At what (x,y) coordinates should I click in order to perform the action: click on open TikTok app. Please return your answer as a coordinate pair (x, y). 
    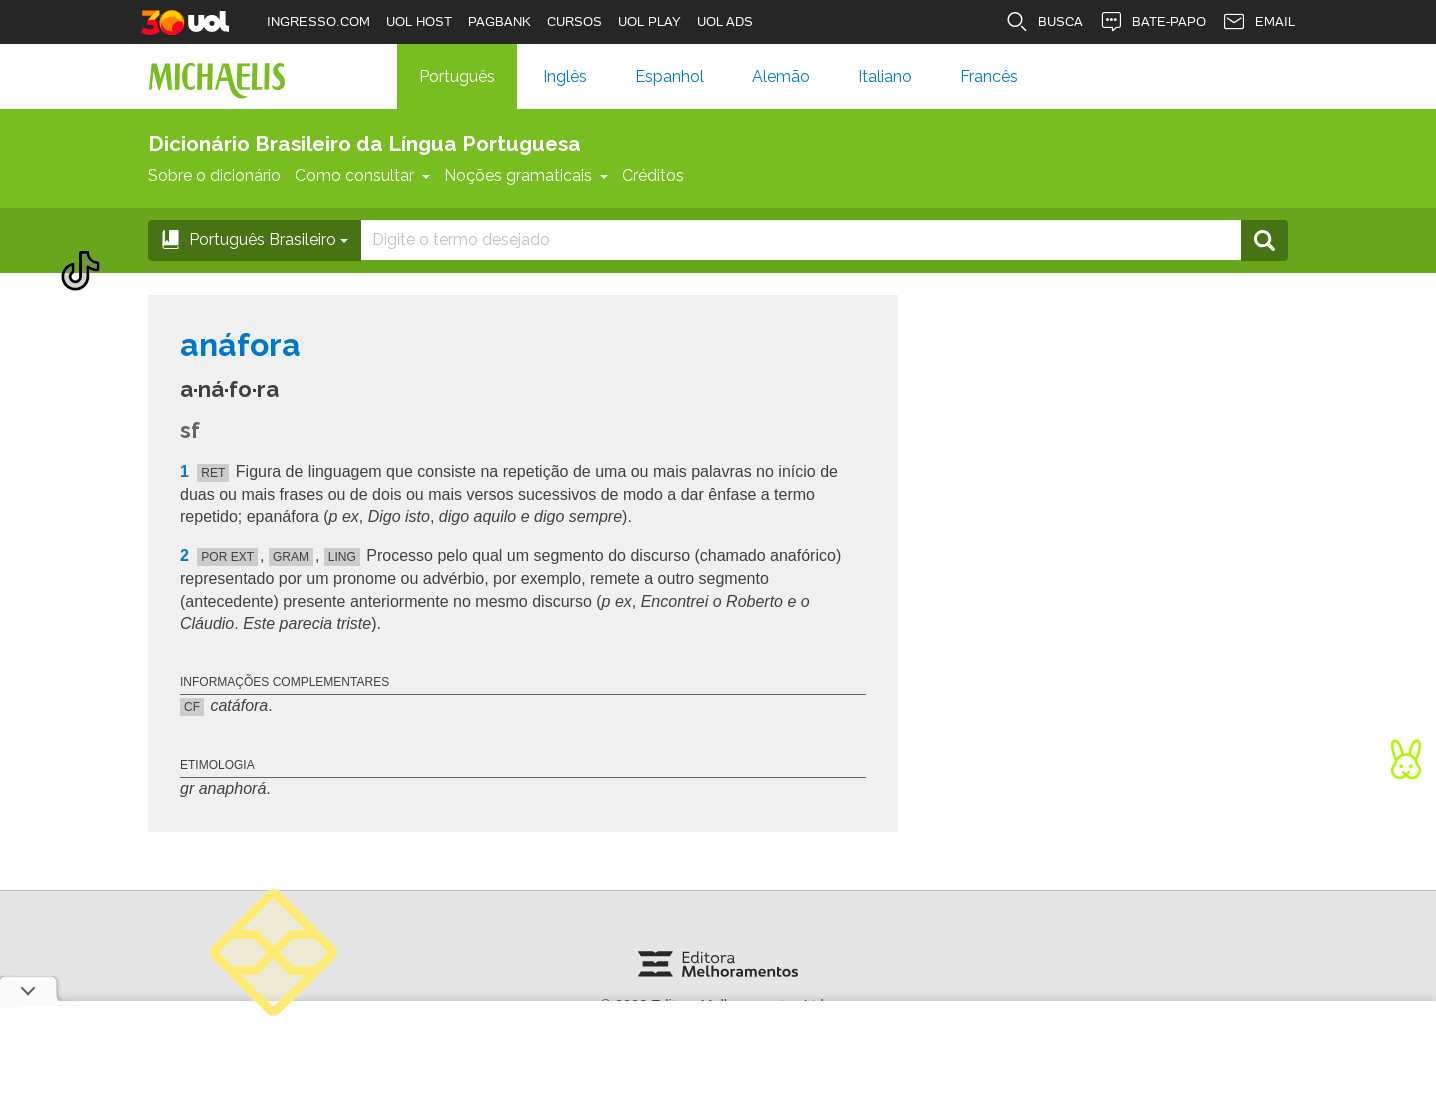
    Looking at the image, I should click on (80, 271).